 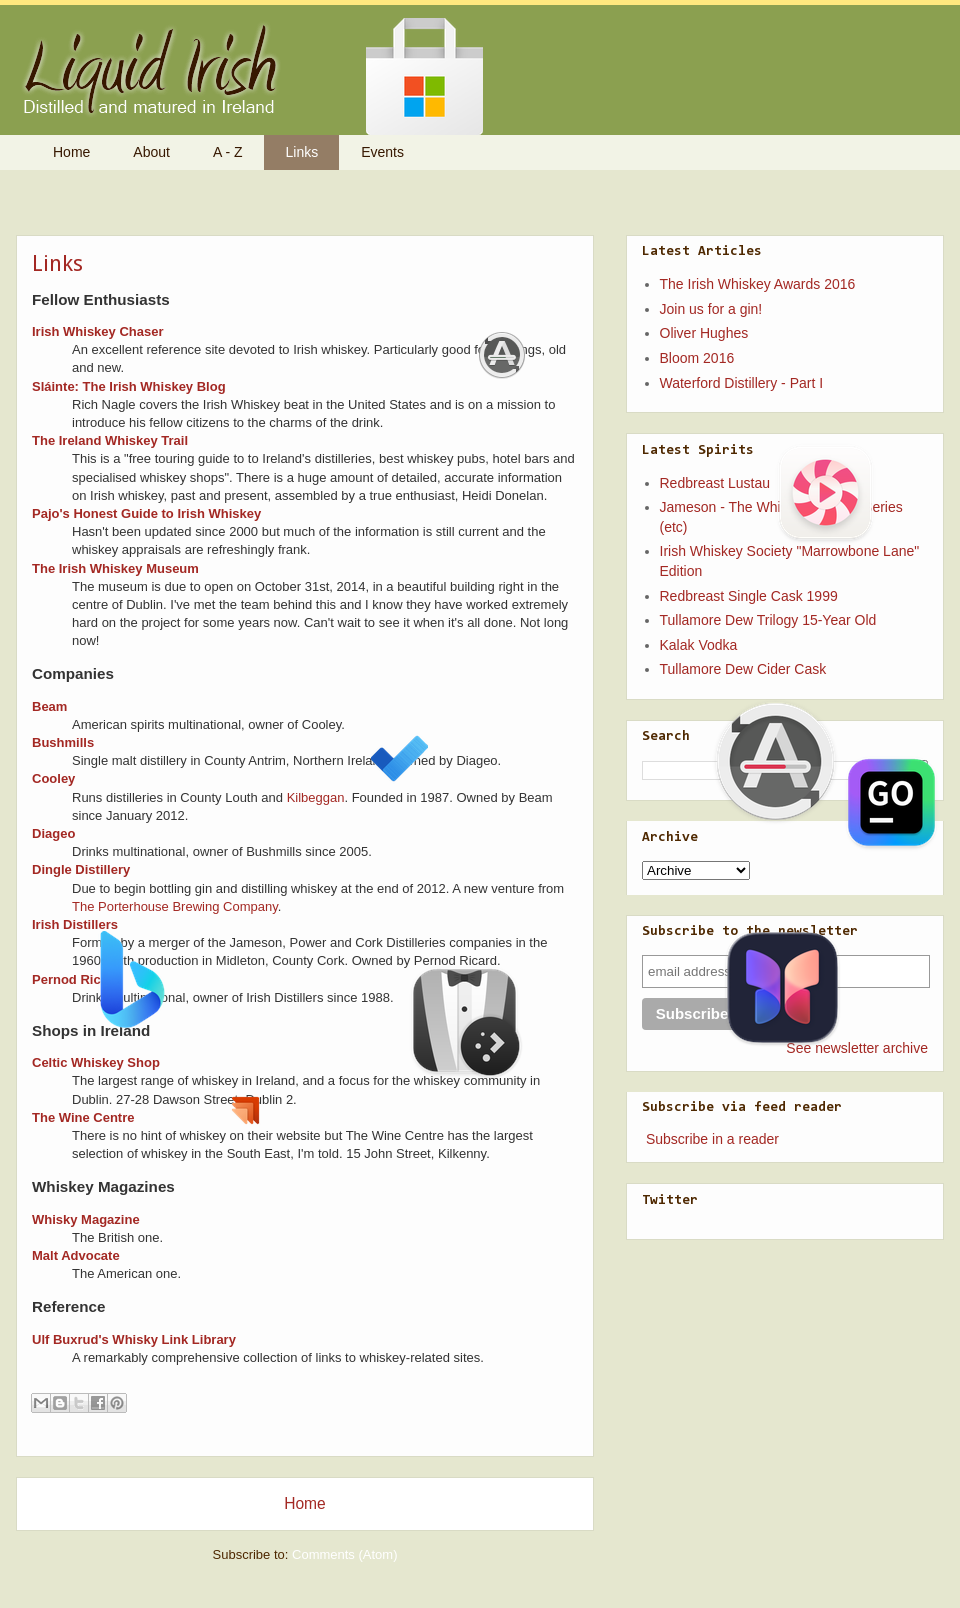 I want to click on customize plasma desktop theme settings, so click(x=464, y=1020).